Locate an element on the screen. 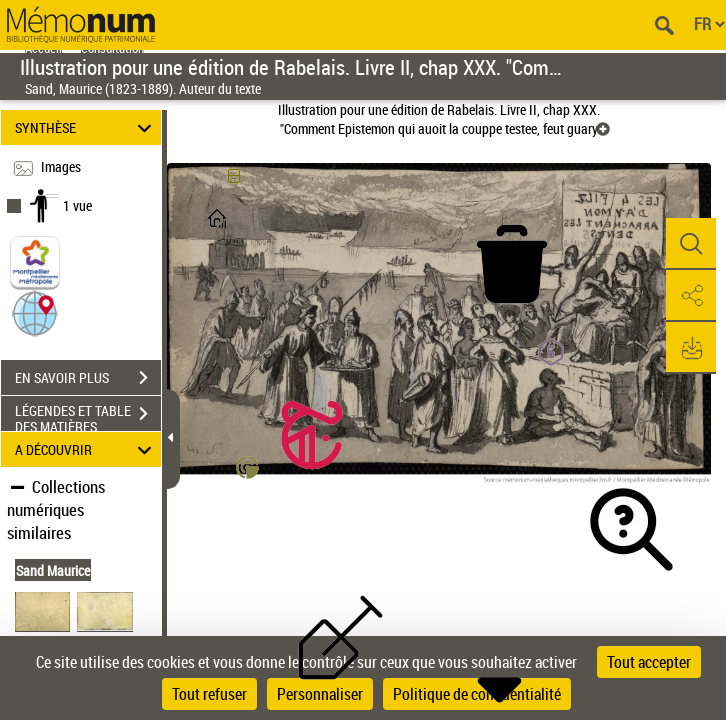 This screenshot has width=726, height=720. delete selected item is located at coordinates (512, 264).